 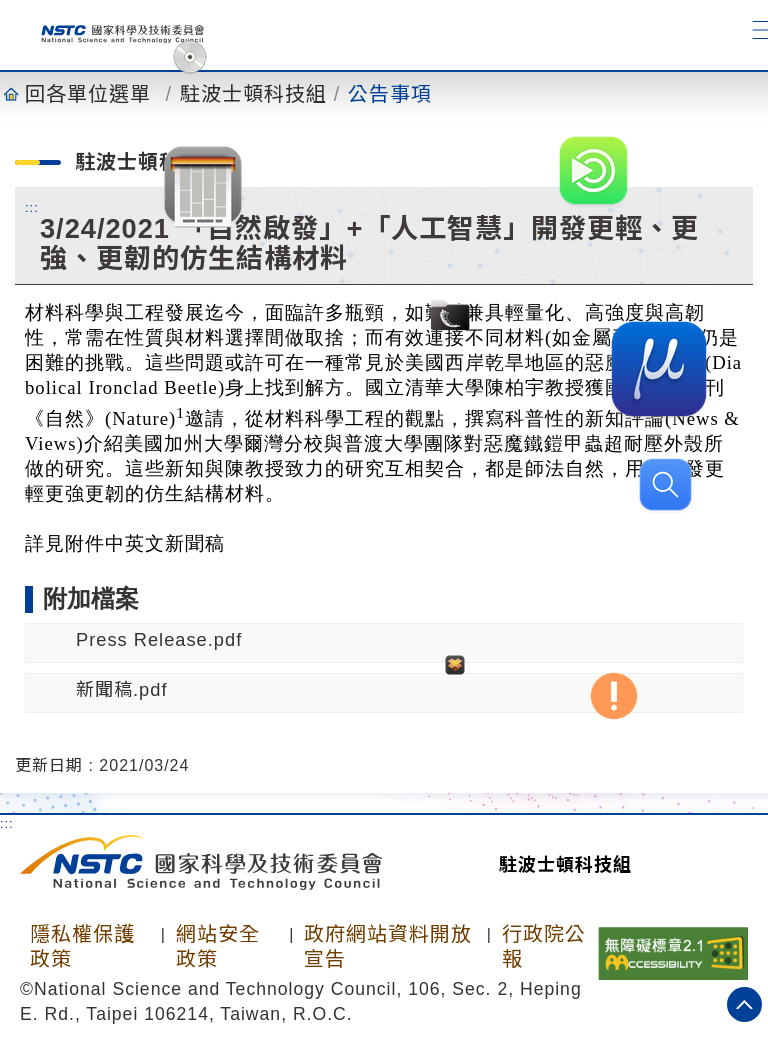 I want to click on open pulp comic book reader app, so click(x=203, y=185).